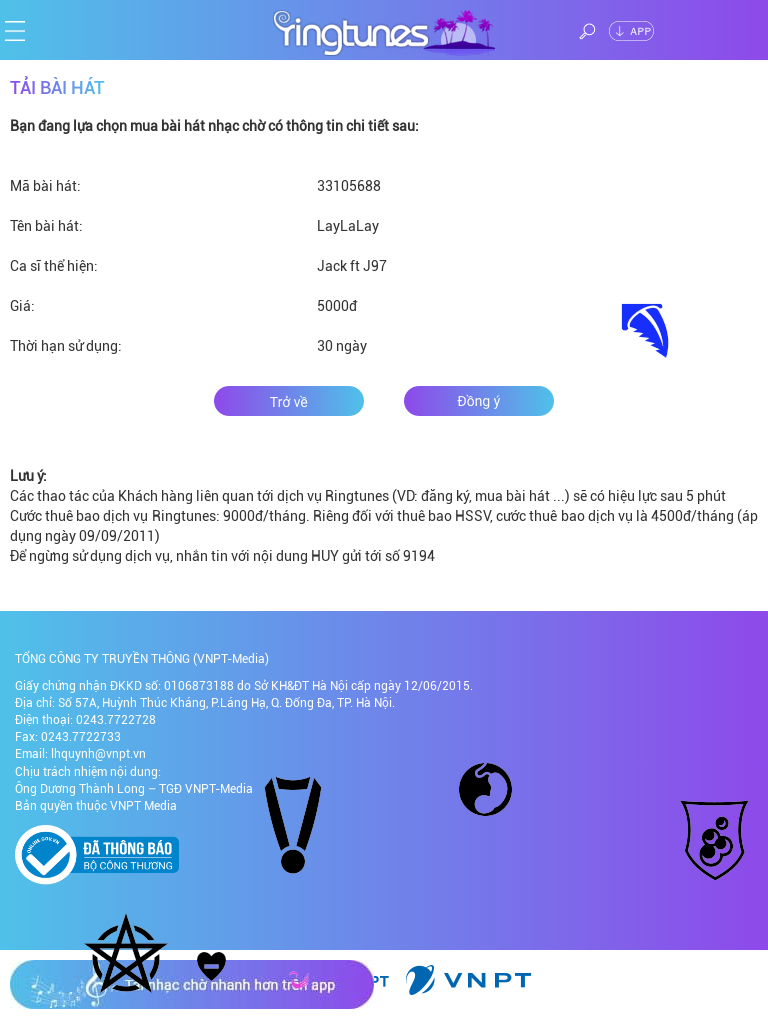 The image size is (768, 1030). I want to click on view achievements or awards, so click(293, 824).